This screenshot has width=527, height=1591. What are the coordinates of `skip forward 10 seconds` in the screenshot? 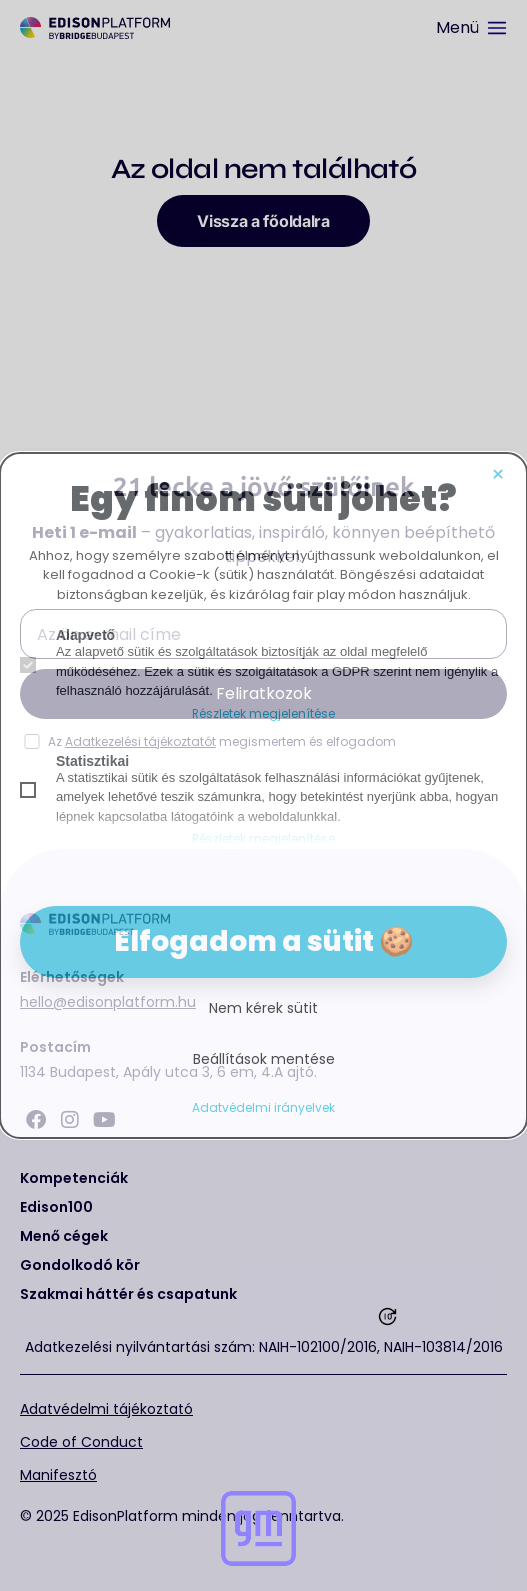 It's located at (387, 1316).